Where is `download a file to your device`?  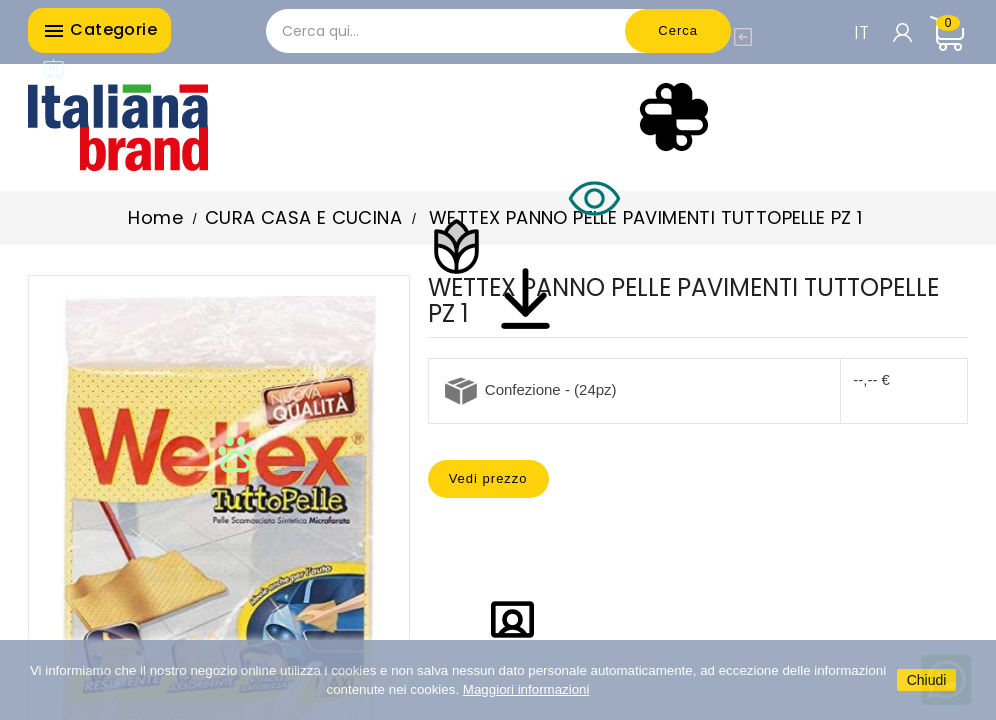 download a file to your device is located at coordinates (525, 298).